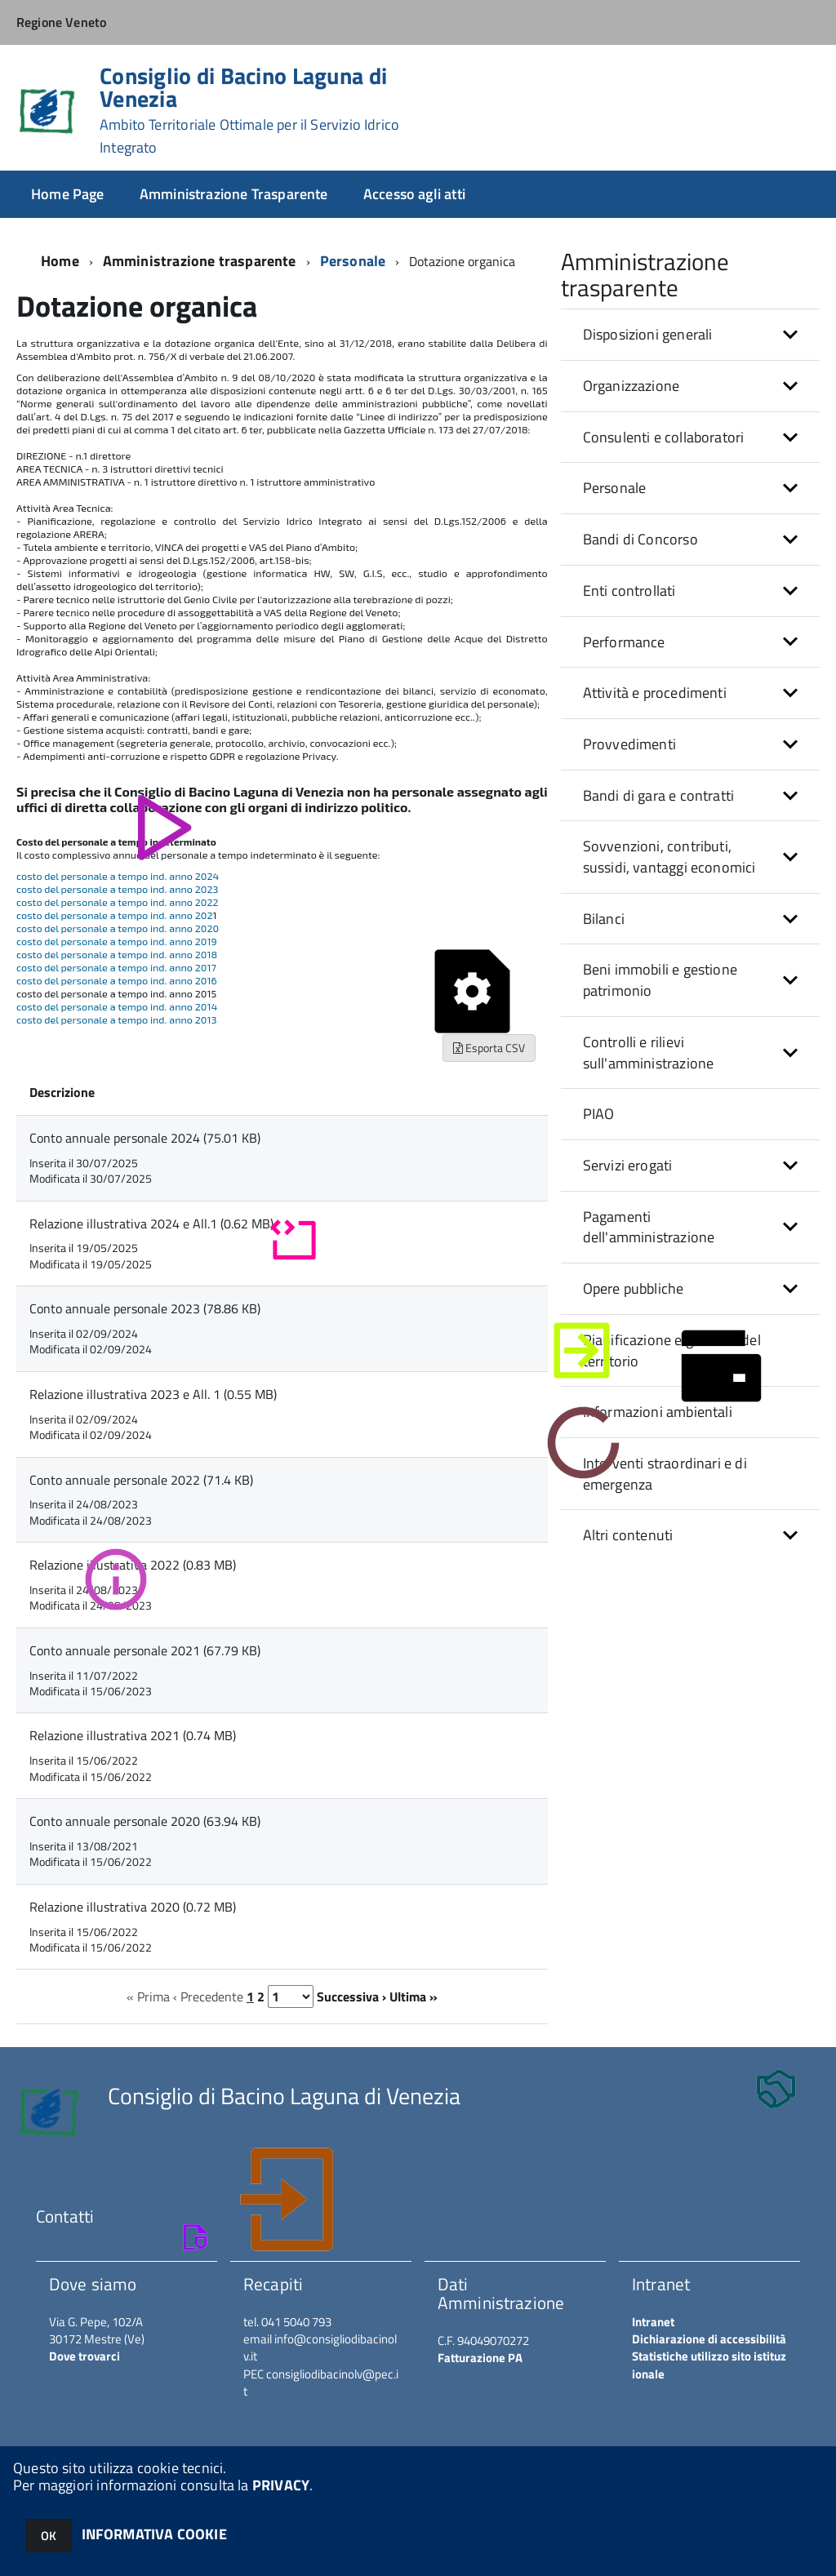 This screenshot has width=836, height=2576. What do you see at coordinates (195, 2237) in the screenshot?
I see `view protected or secured document` at bounding box center [195, 2237].